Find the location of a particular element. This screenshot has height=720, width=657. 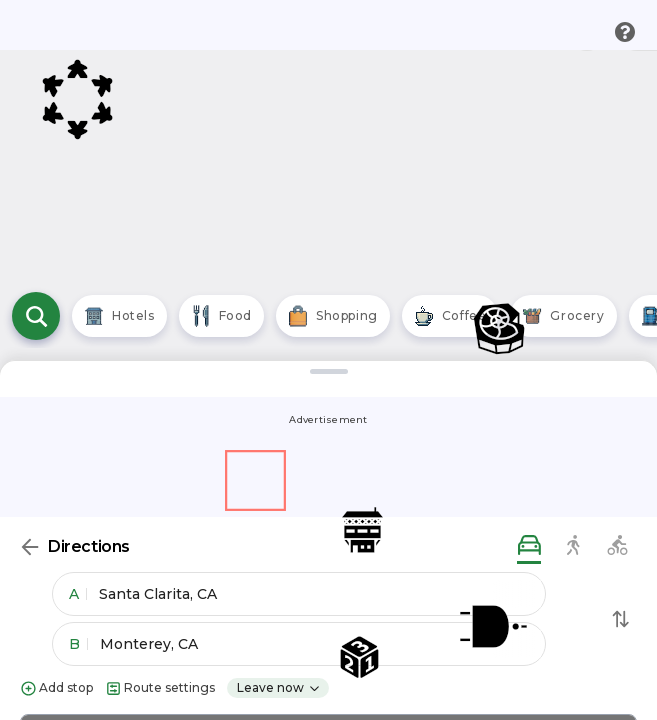

stop media playback is located at coordinates (255, 480).